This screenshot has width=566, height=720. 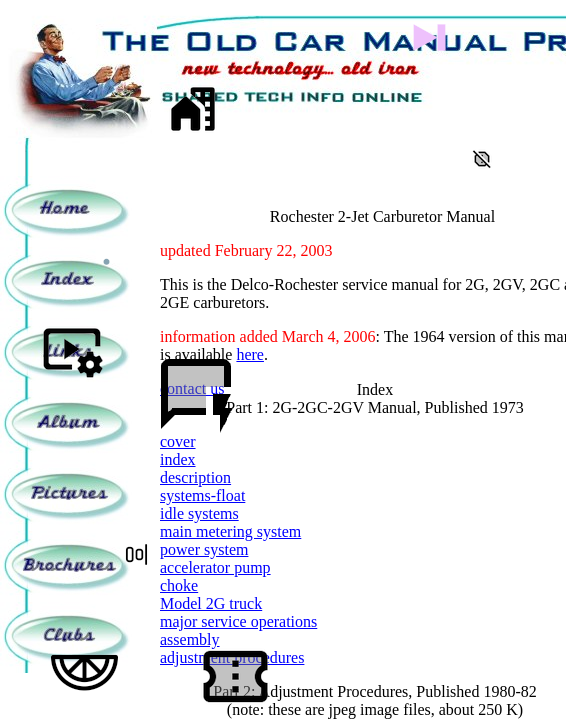 I want to click on view your tickets or passes, so click(x=235, y=676).